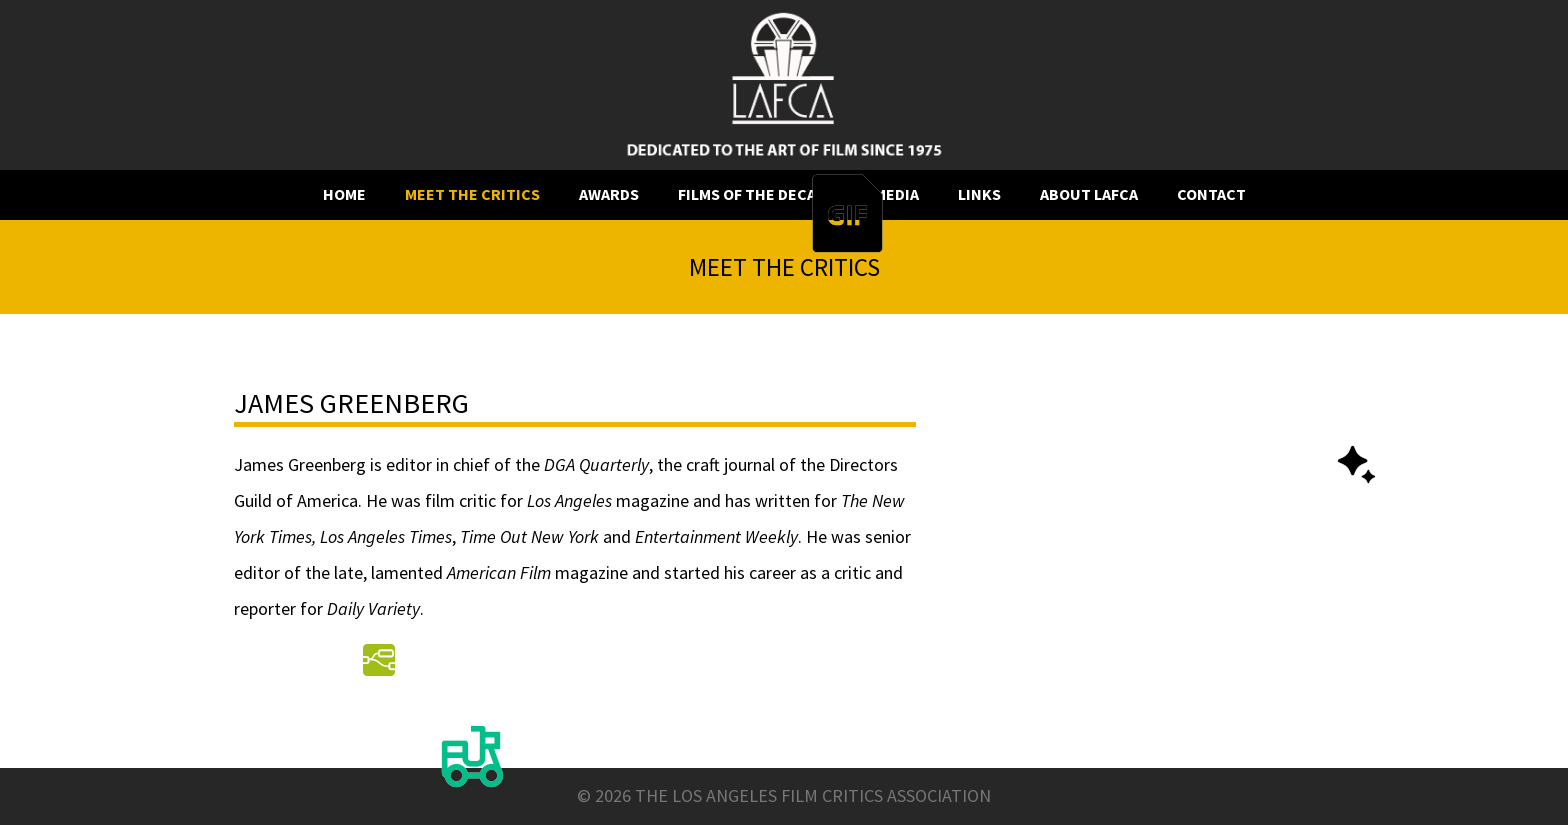 This screenshot has height=825, width=1568. Describe the element at coordinates (379, 660) in the screenshot. I see `open Node-RED flow editor` at that location.